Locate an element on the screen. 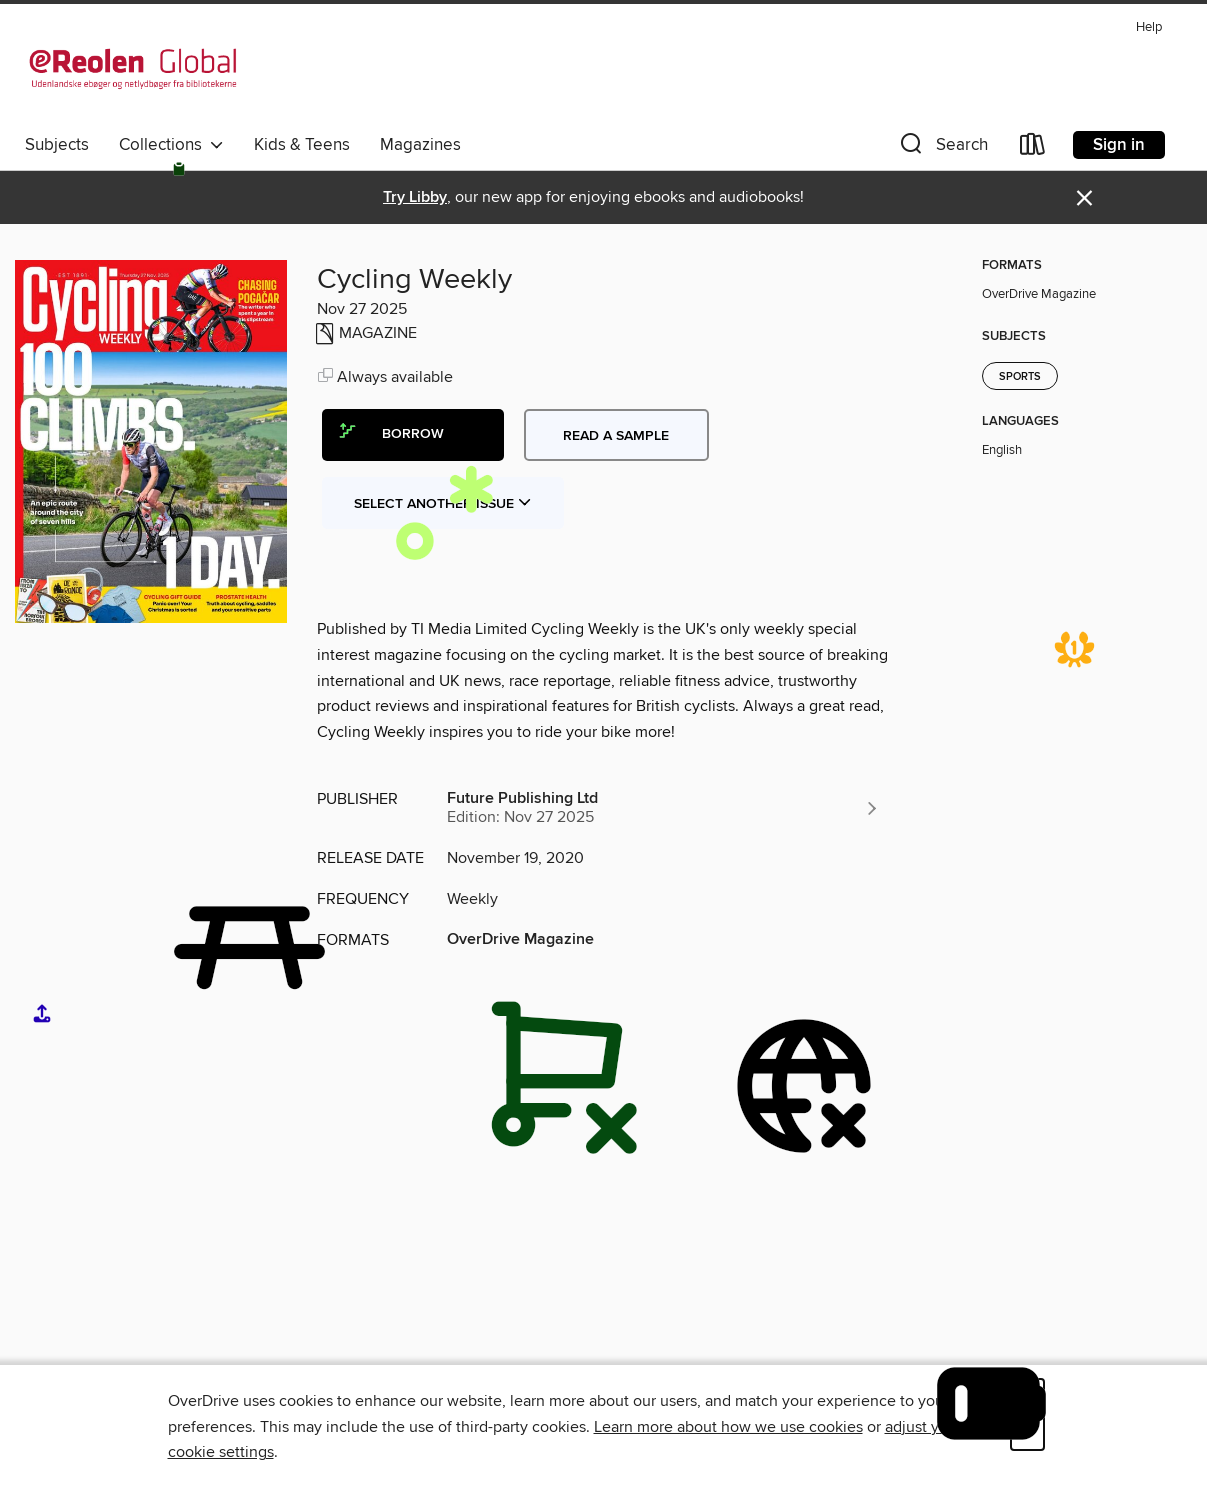 This screenshot has height=1510, width=1207. disconnect from the internet is located at coordinates (804, 1086).